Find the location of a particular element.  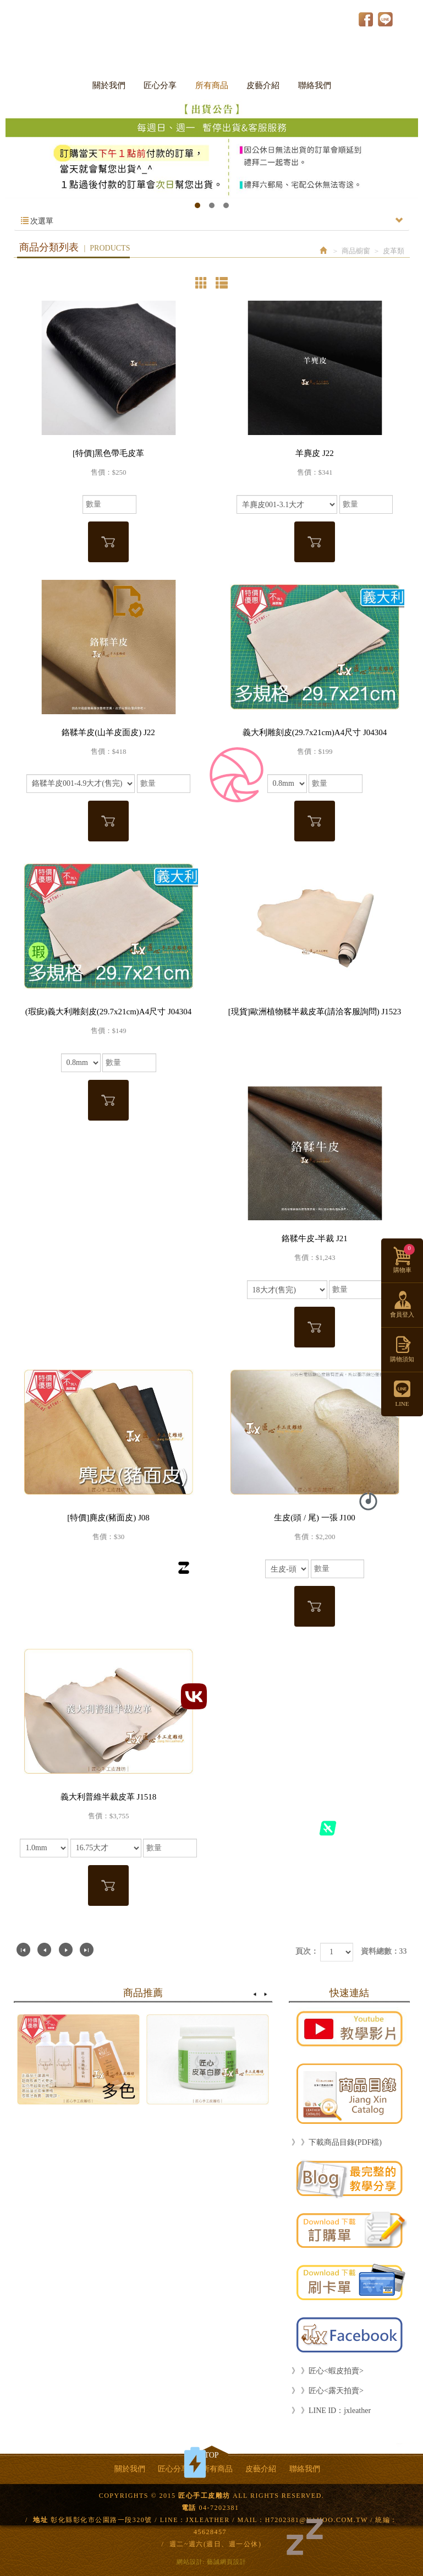

avianex brand logo is located at coordinates (328, 1828).